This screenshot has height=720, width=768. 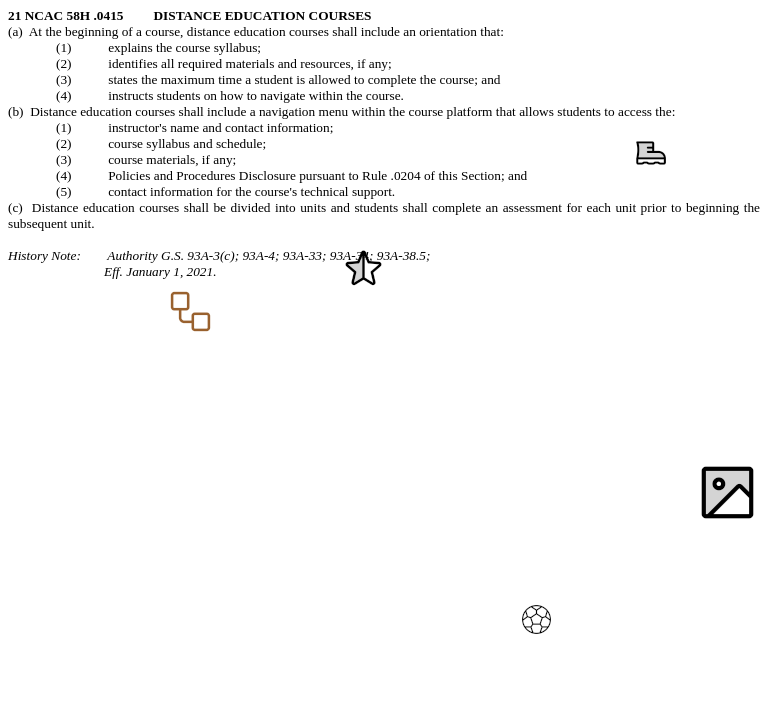 What do you see at coordinates (363, 268) in the screenshot?
I see `indicates a partial or half-star rating` at bounding box center [363, 268].